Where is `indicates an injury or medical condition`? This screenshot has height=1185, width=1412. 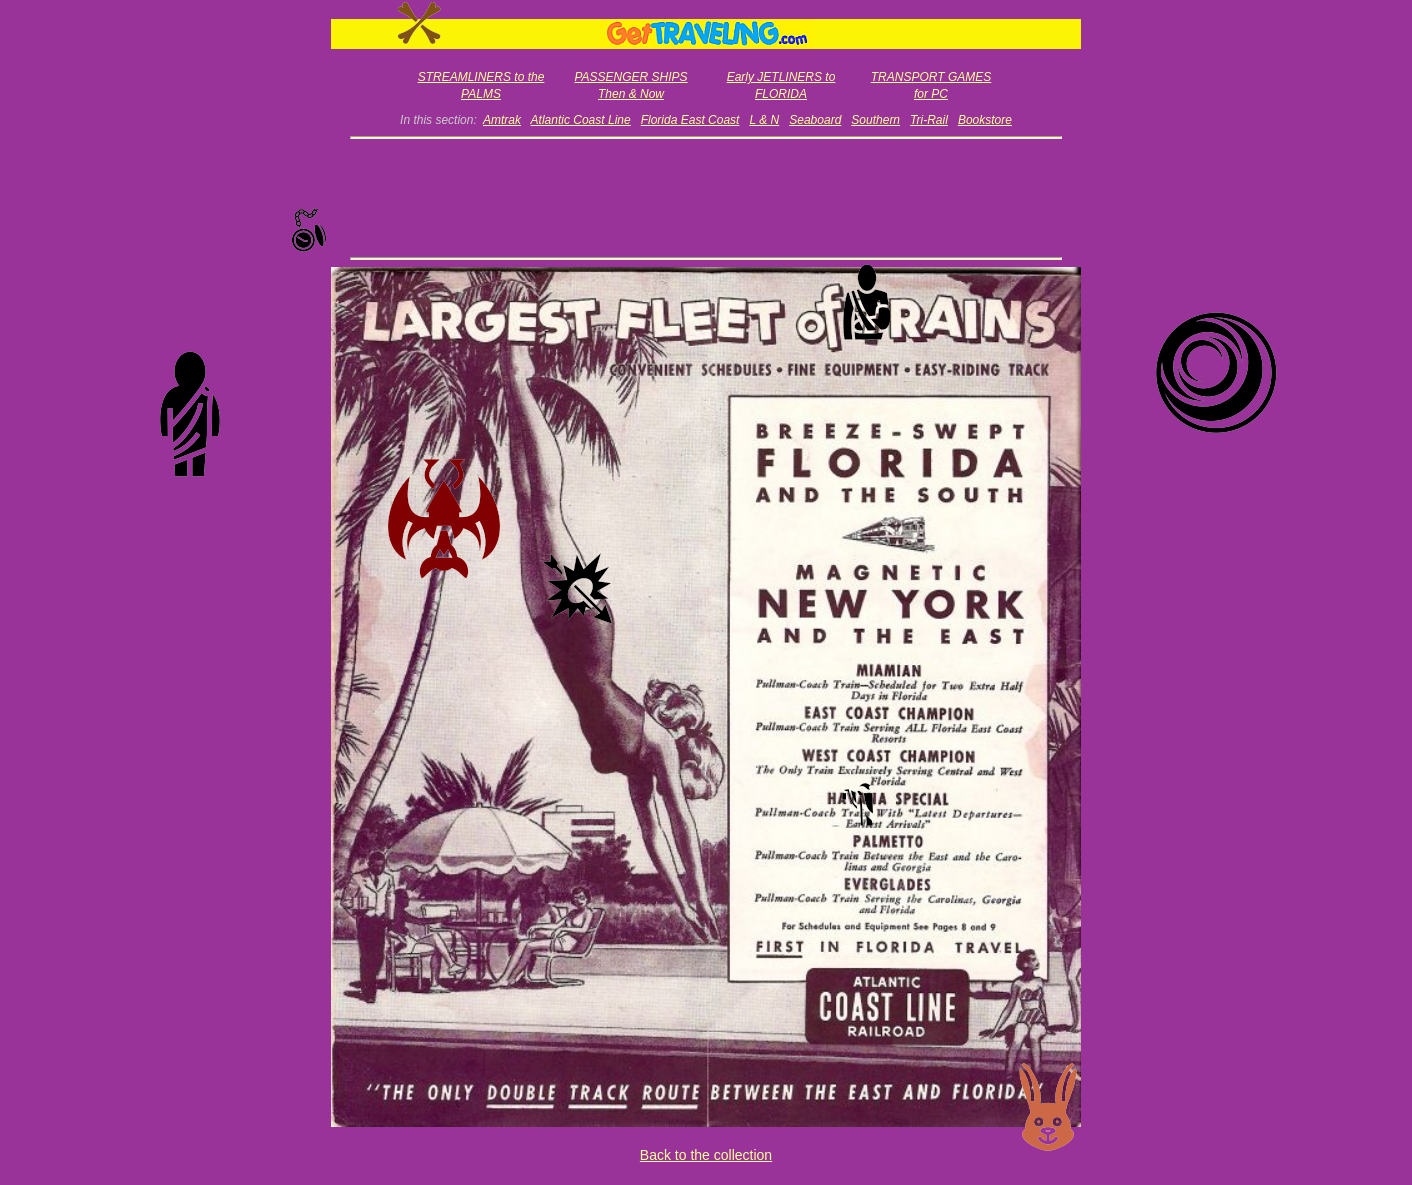 indicates an injury or medical condition is located at coordinates (867, 302).